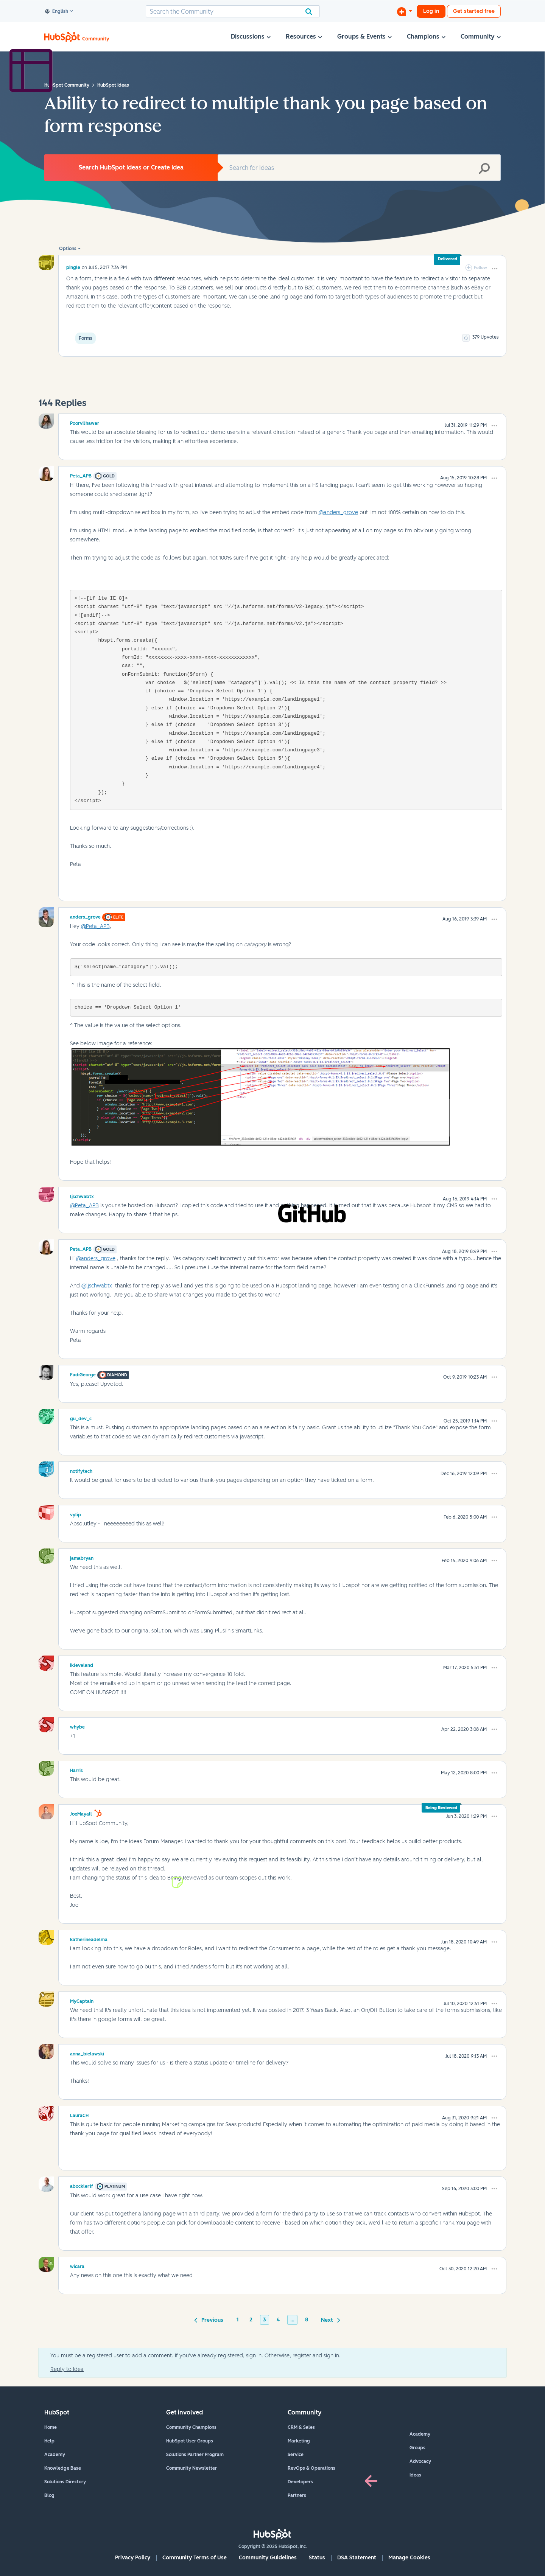 The height and width of the screenshot is (2576, 545). I want to click on view data in table format, so click(31, 70).